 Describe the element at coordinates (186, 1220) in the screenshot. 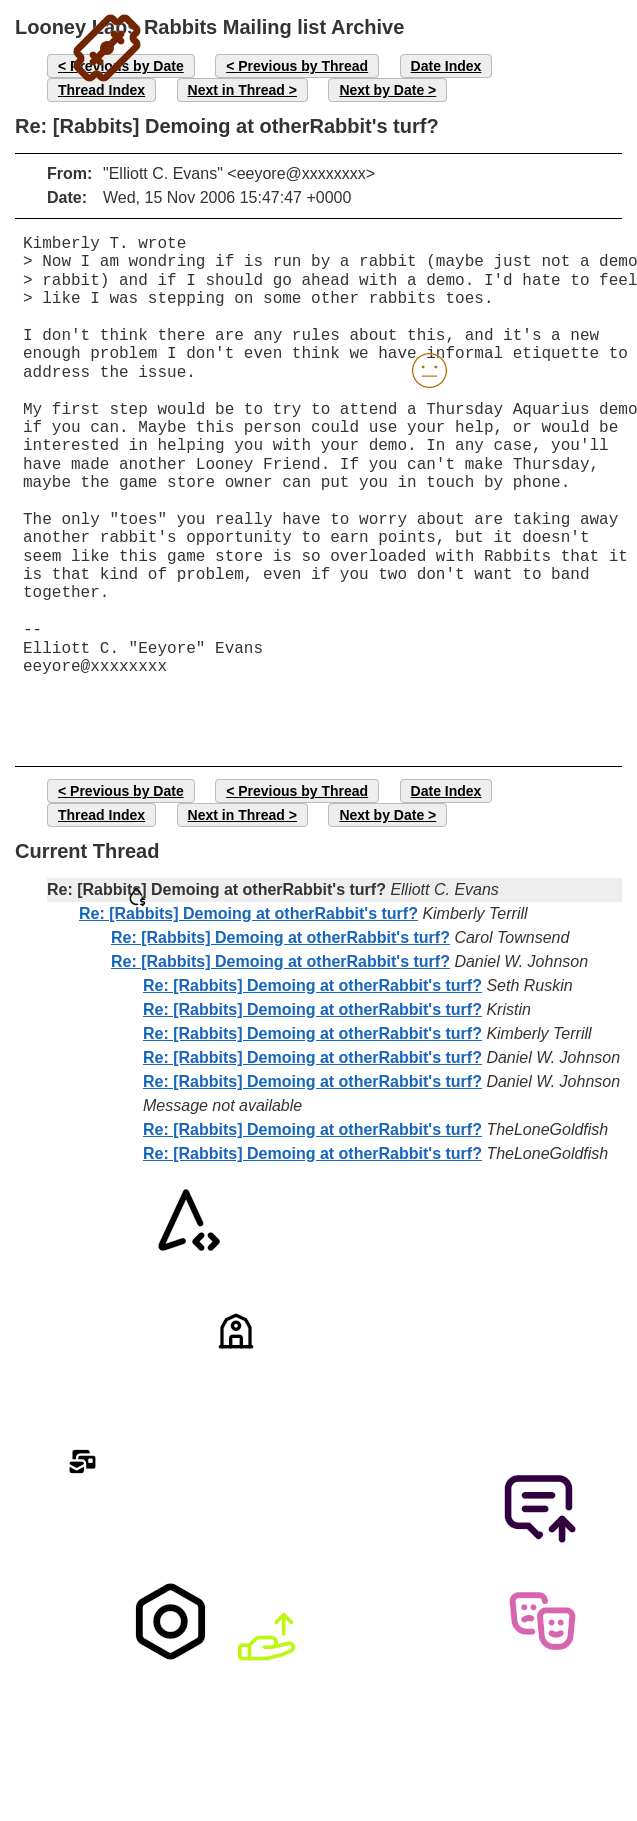

I see `access navigation code or routing scripts` at that location.